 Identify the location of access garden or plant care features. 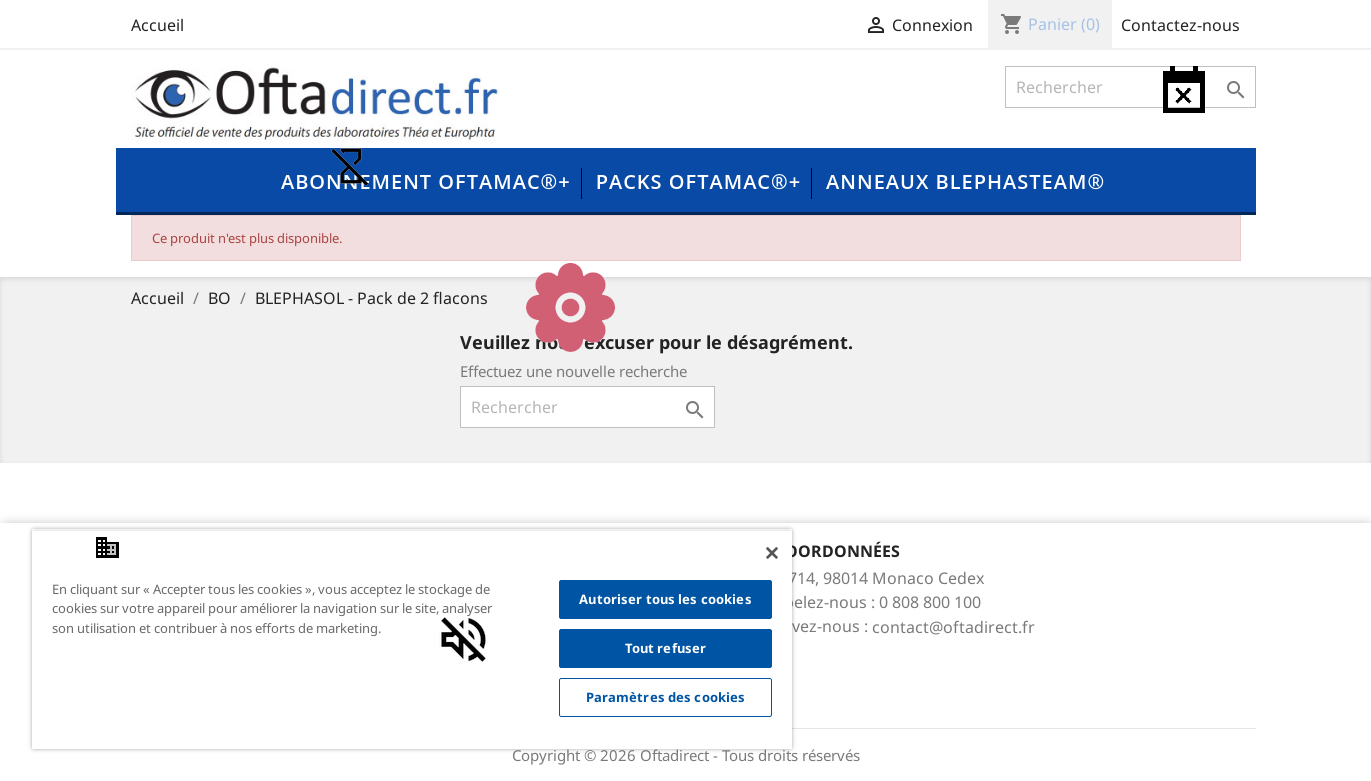
(570, 307).